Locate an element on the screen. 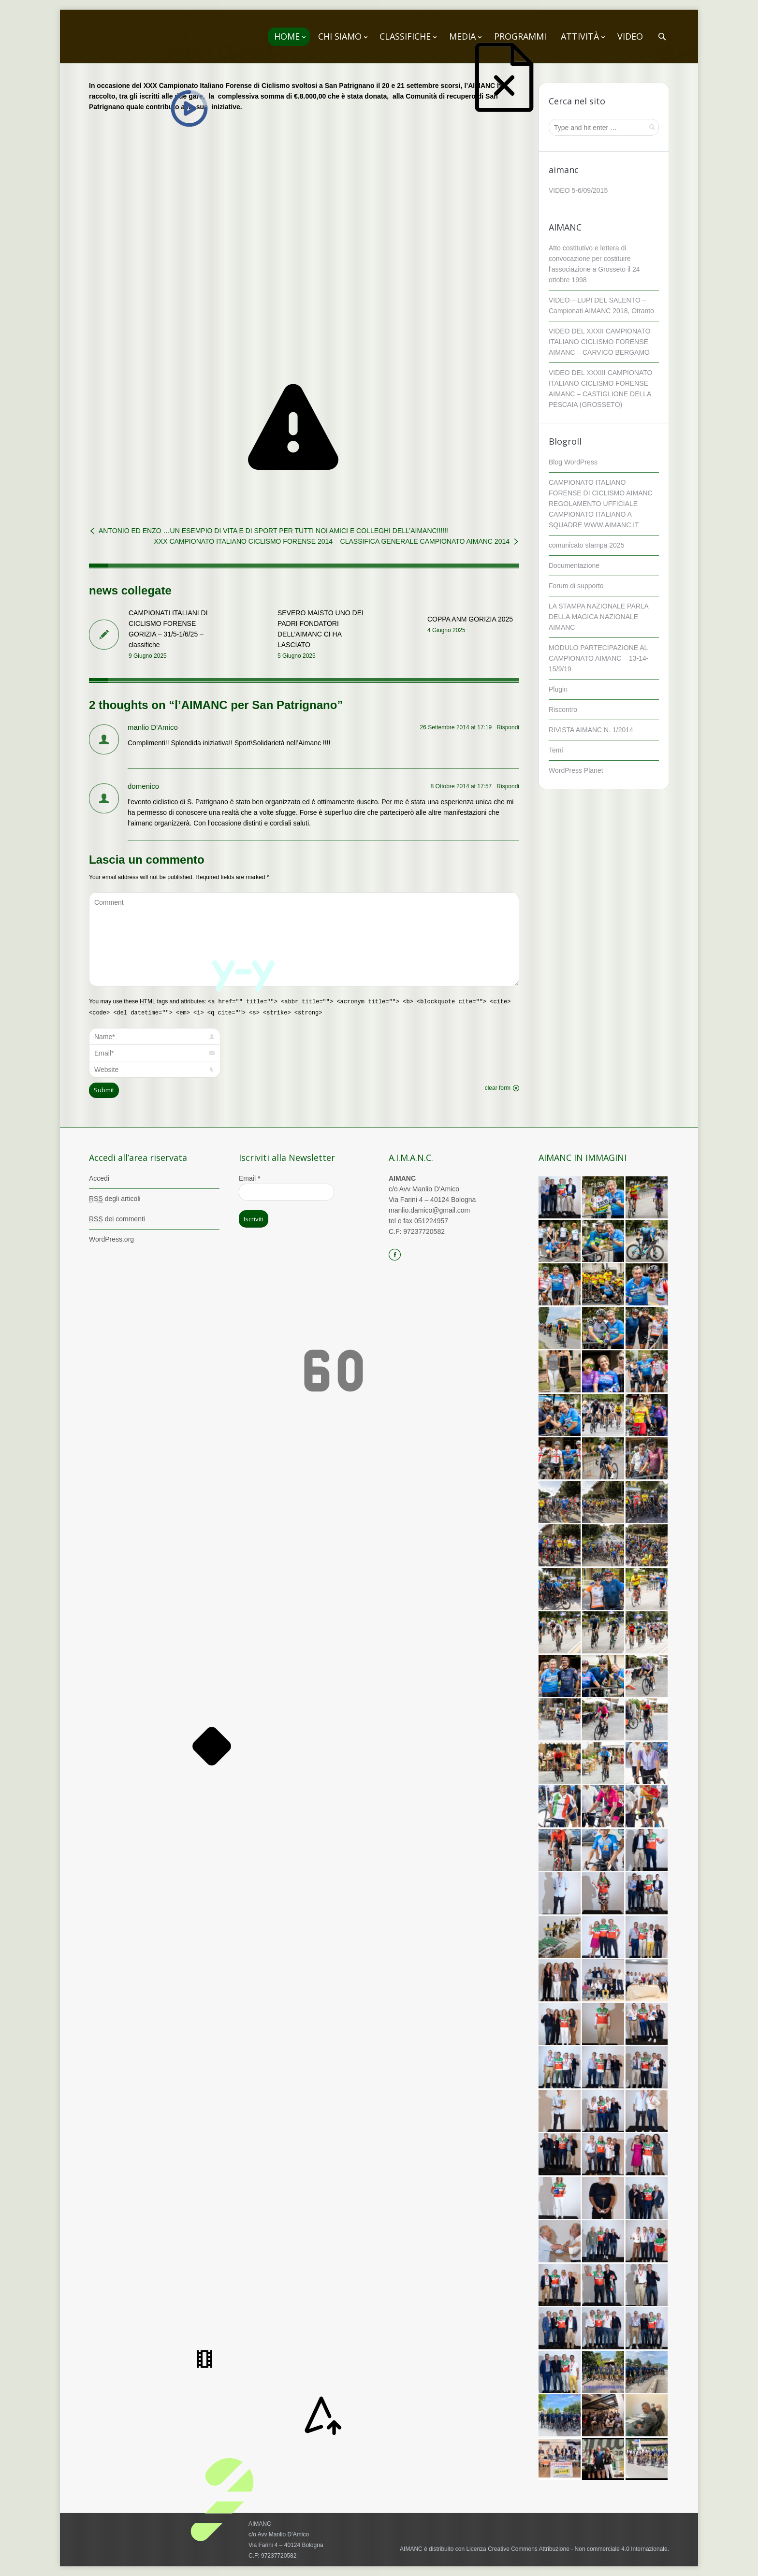 The width and height of the screenshot is (758, 2576). navigate upward or move to previous location is located at coordinates (321, 2415).